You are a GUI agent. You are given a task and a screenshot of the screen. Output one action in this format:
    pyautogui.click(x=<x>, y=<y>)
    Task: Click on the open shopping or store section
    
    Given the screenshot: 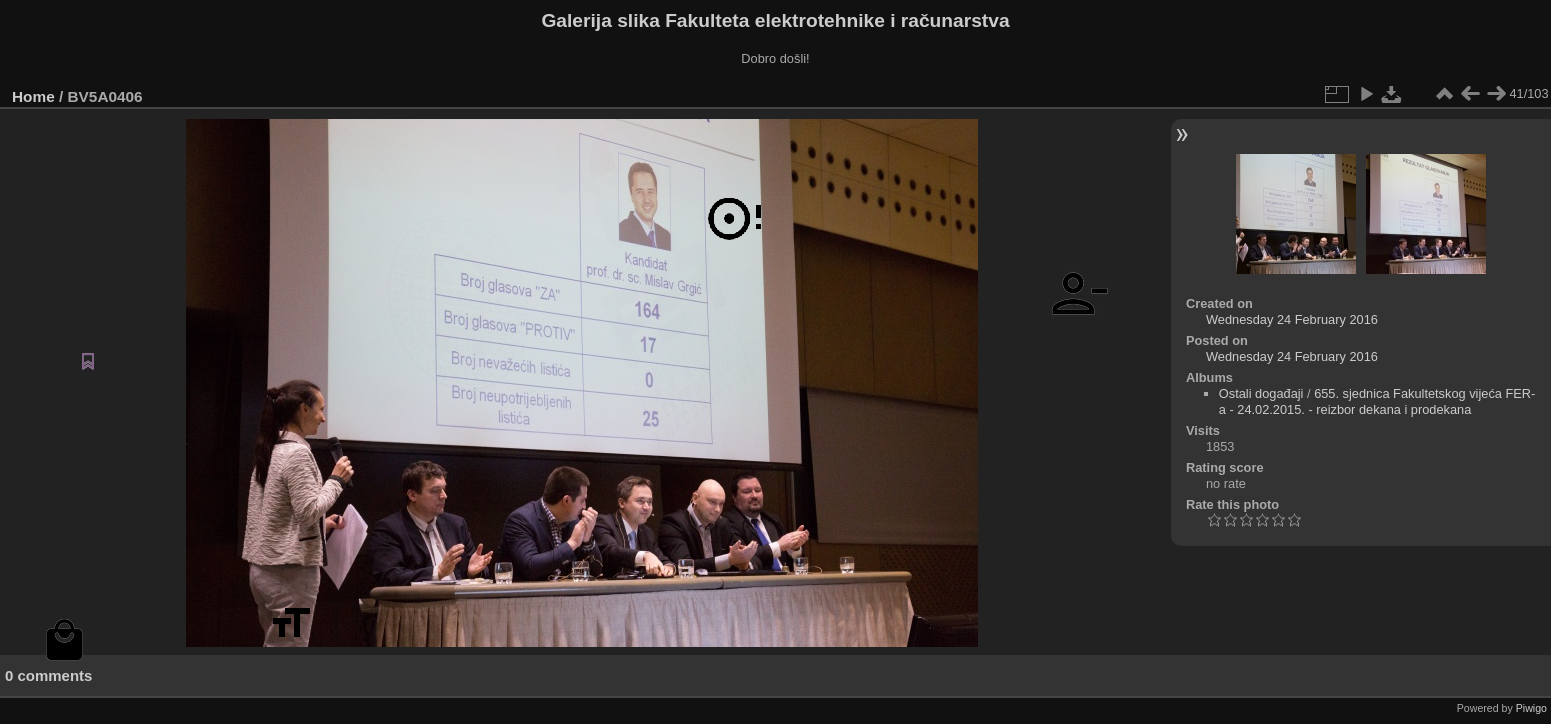 What is the action you would take?
    pyautogui.click(x=64, y=640)
    